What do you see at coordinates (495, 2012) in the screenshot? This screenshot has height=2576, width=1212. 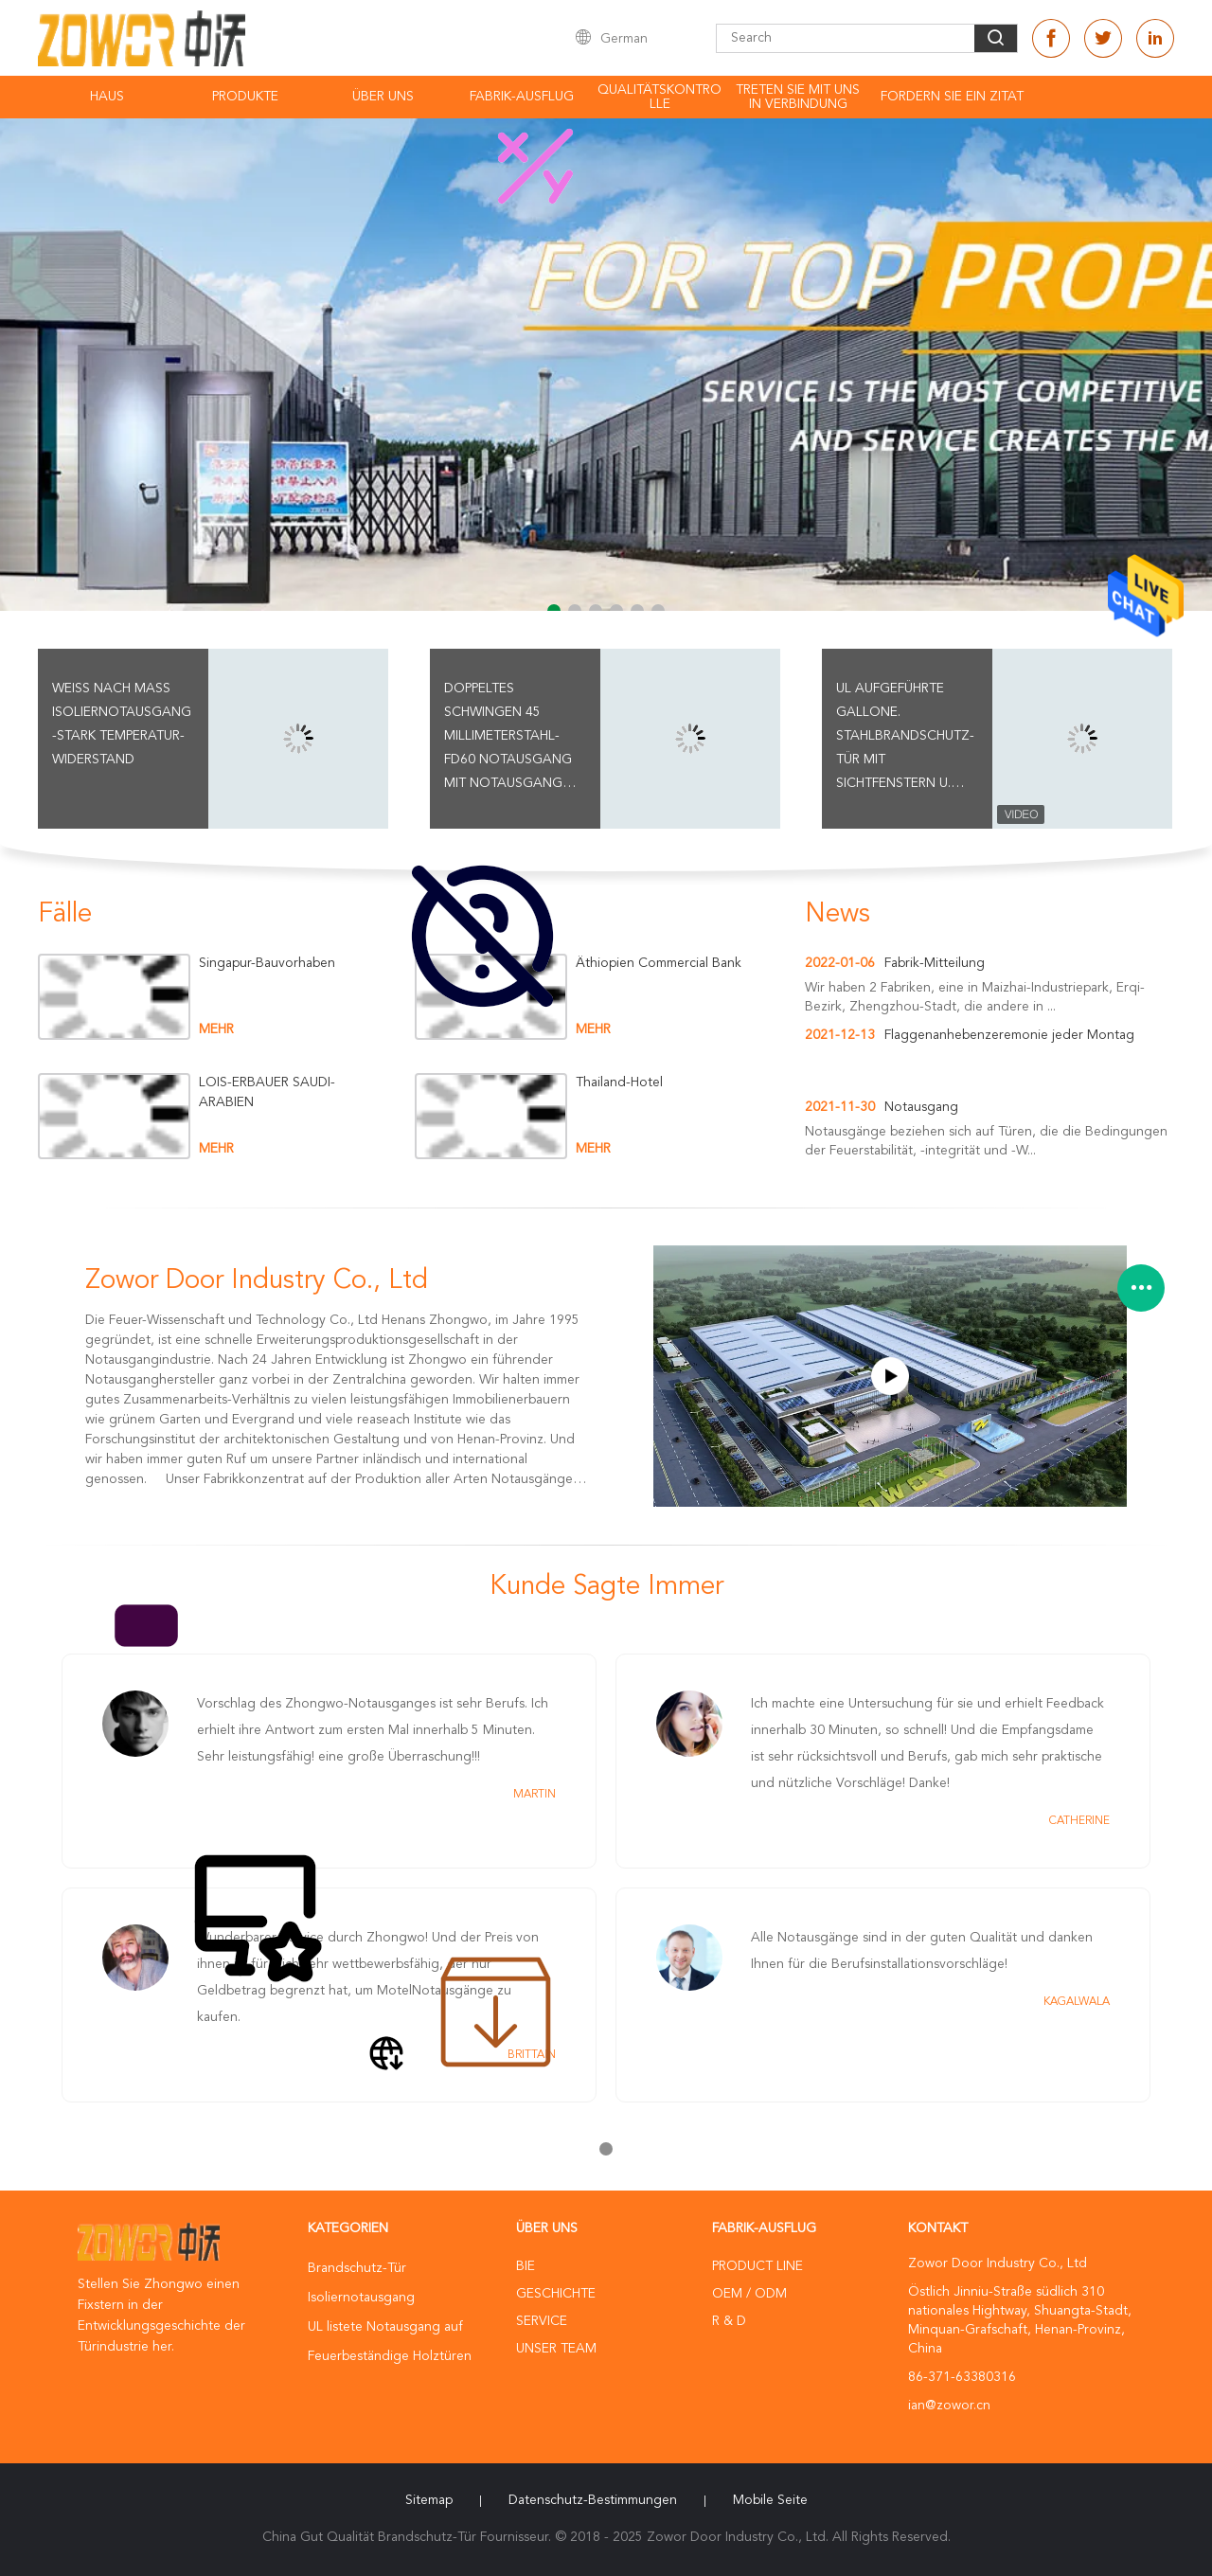 I see `download to storage or archive` at bounding box center [495, 2012].